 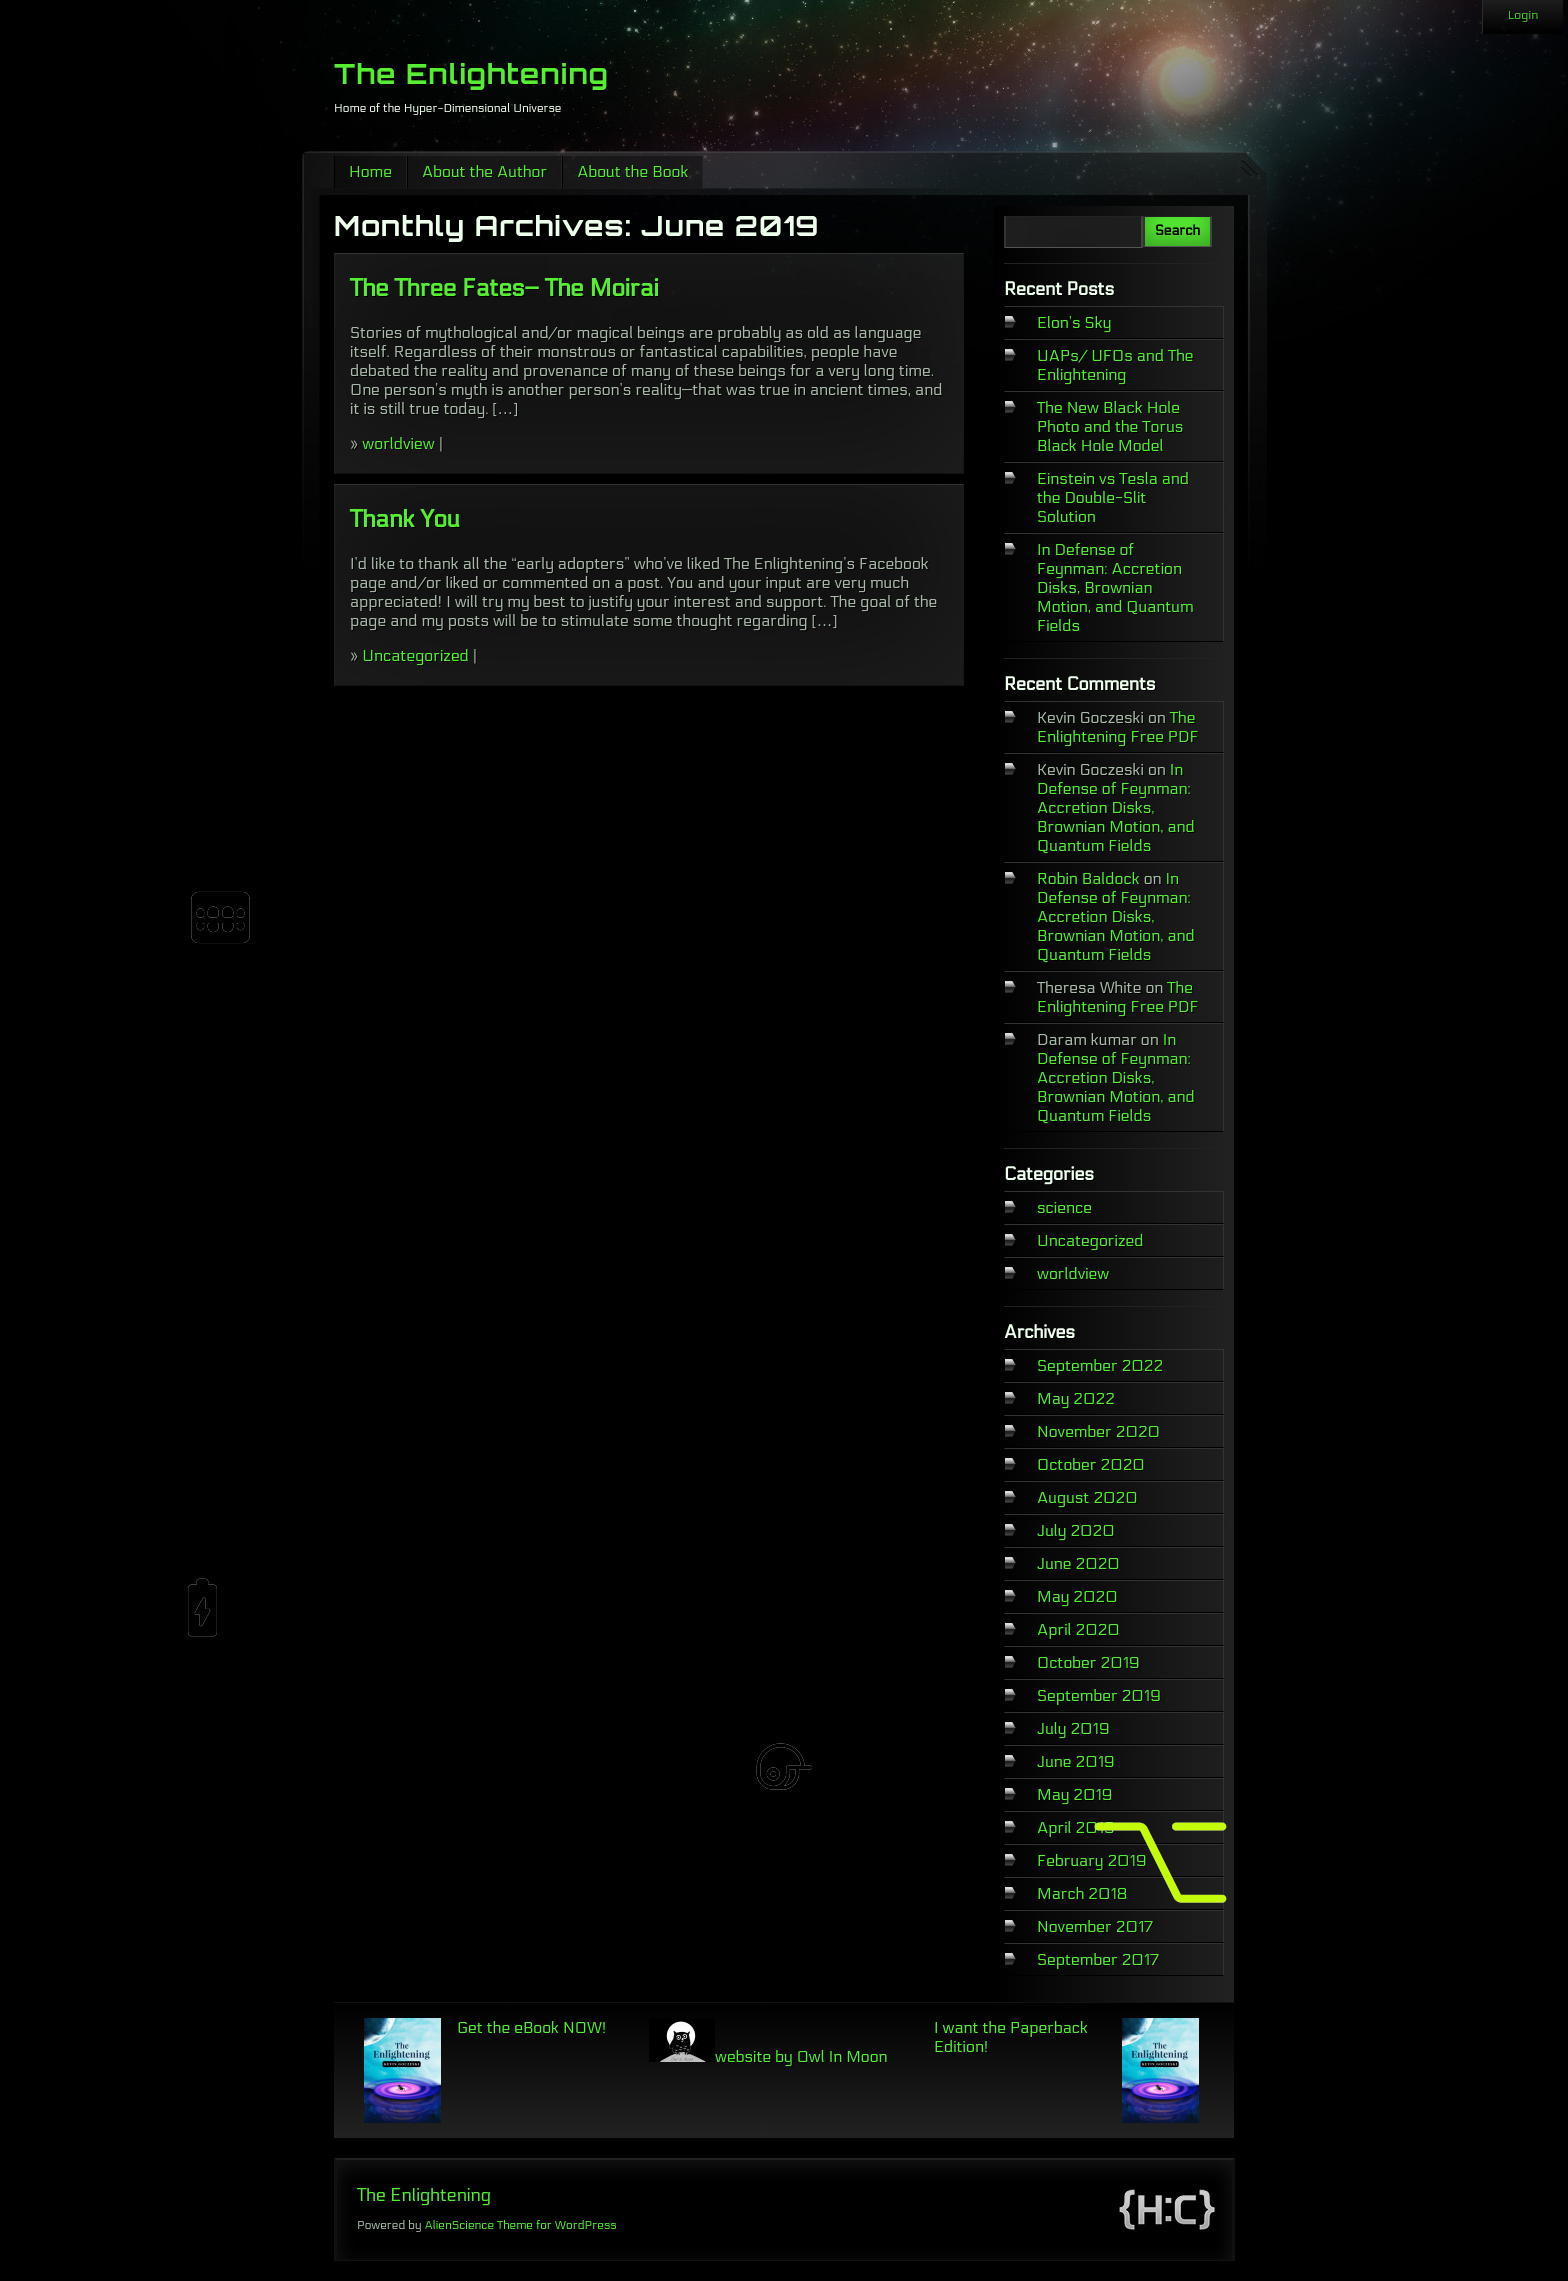 What do you see at coordinates (782, 1767) in the screenshot?
I see `access baseball or sports settings` at bounding box center [782, 1767].